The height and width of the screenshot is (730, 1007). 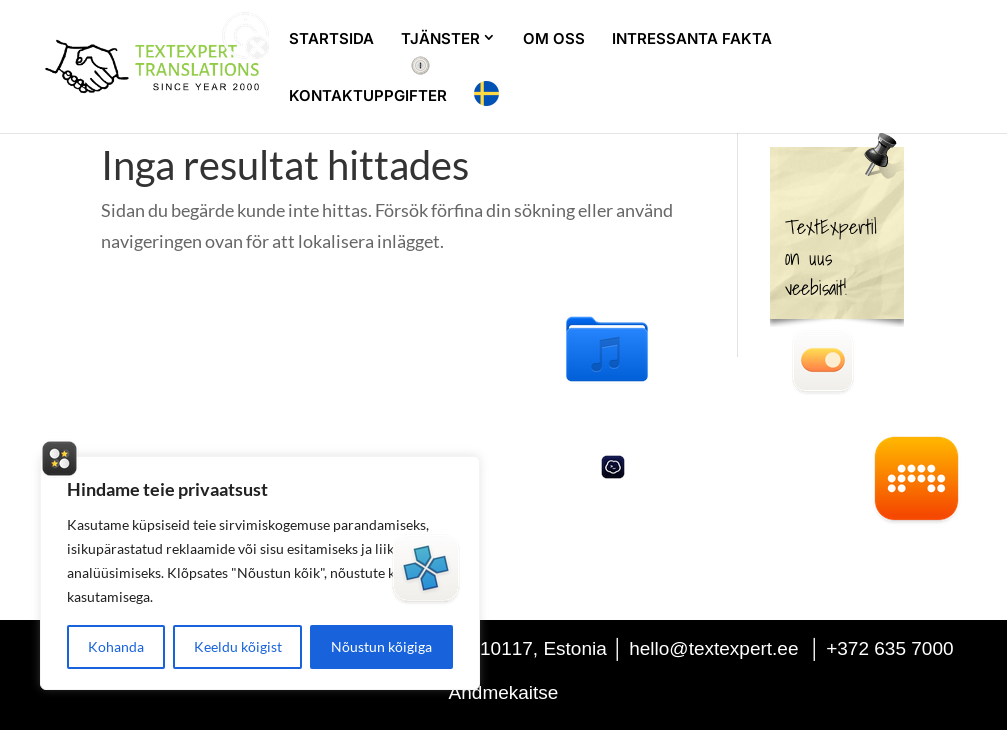 What do you see at coordinates (426, 568) in the screenshot?
I see `launch ppsspp psp emulator` at bounding box center [426, 568].